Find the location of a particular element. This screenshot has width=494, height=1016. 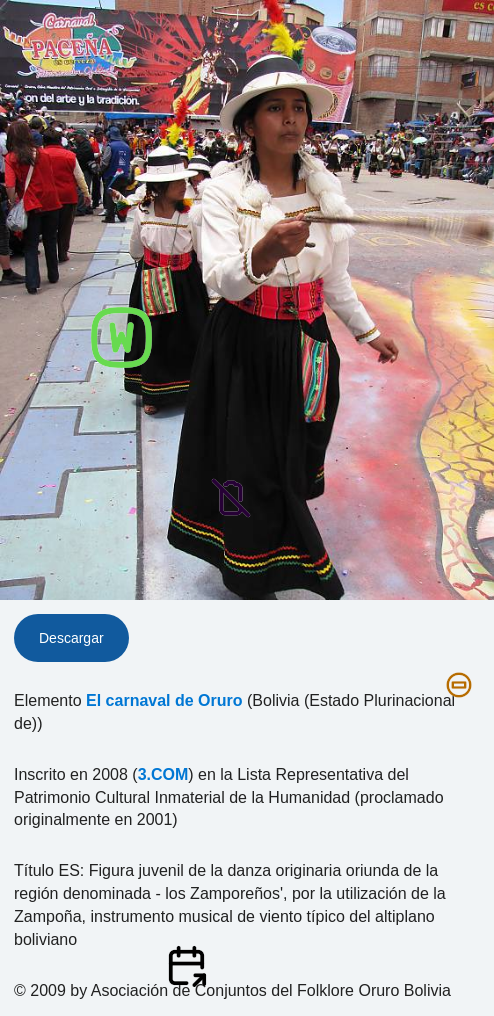

remove or delete an item is located at coordinates (459, 685).